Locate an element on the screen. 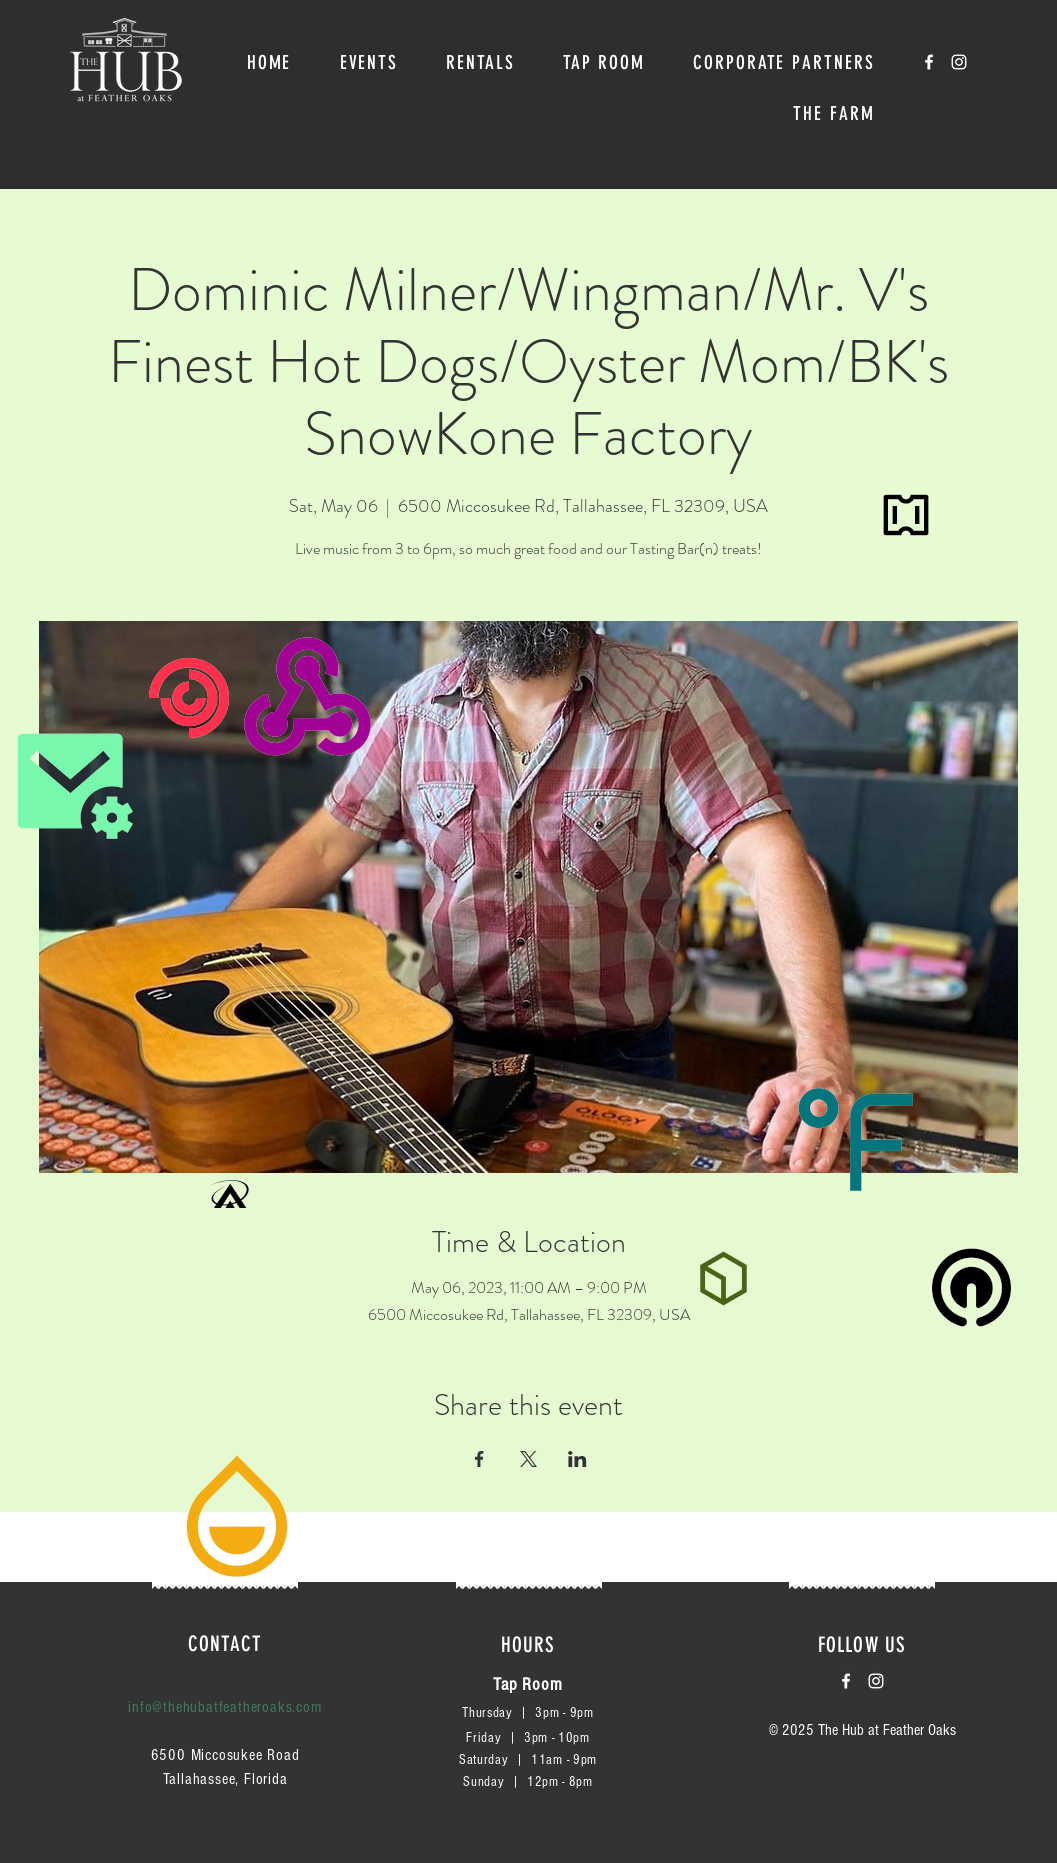  configure webhook integrations is located at coordinates (307, 699).